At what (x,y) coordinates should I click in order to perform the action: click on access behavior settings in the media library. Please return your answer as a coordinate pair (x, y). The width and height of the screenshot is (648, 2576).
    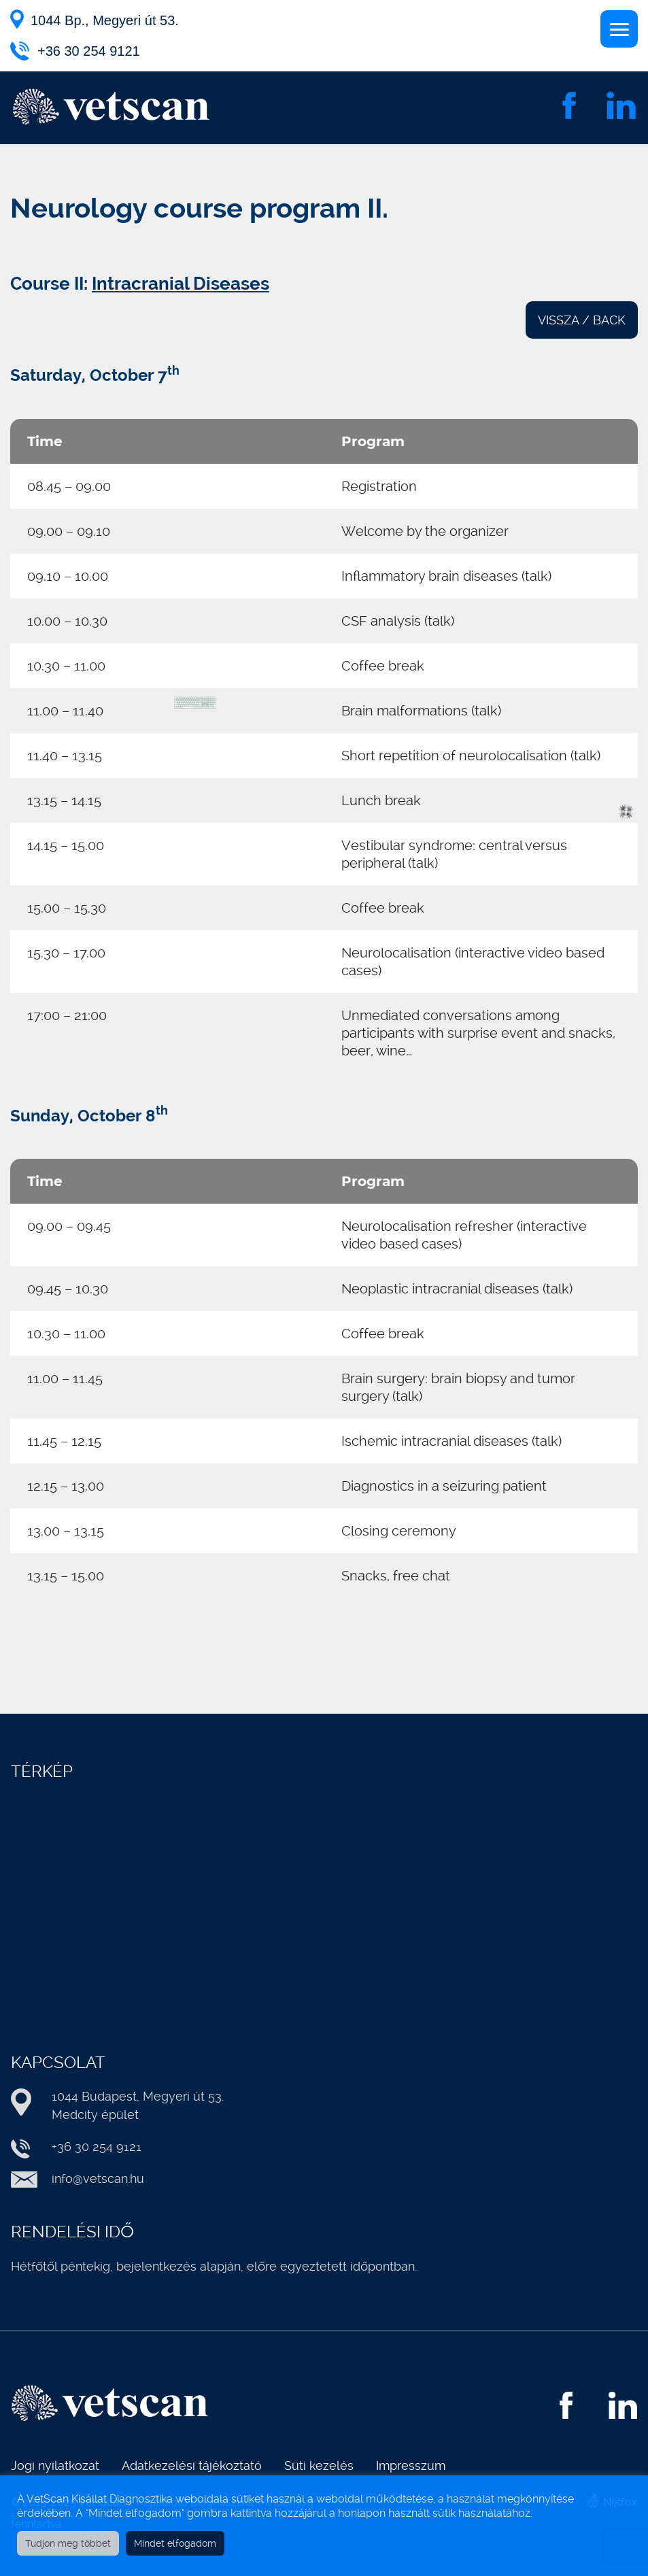
    Looking at the image, I should click on (626, 811).